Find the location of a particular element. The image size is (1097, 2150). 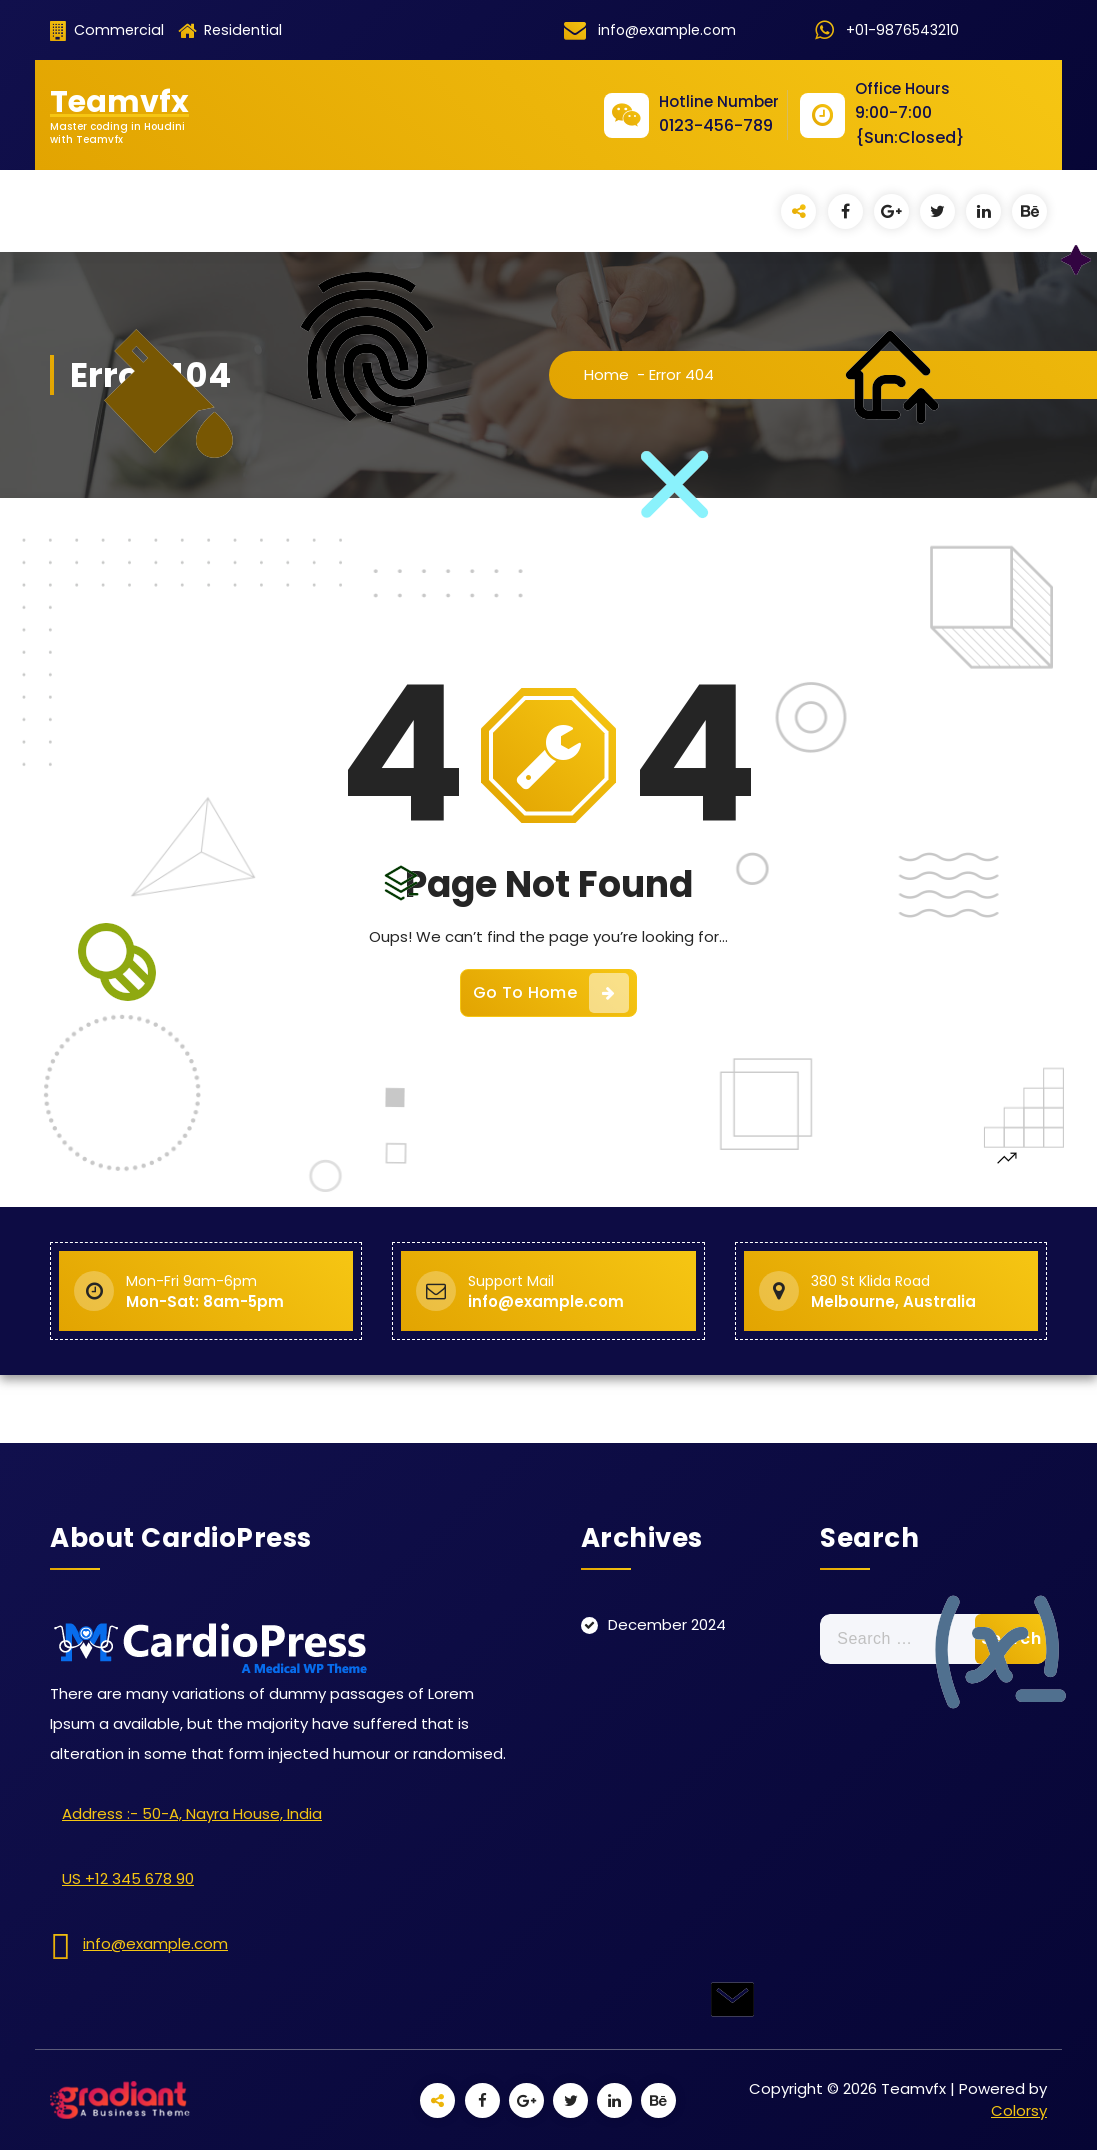

authenticate with fingerprint is located at coordinates (367, 347).